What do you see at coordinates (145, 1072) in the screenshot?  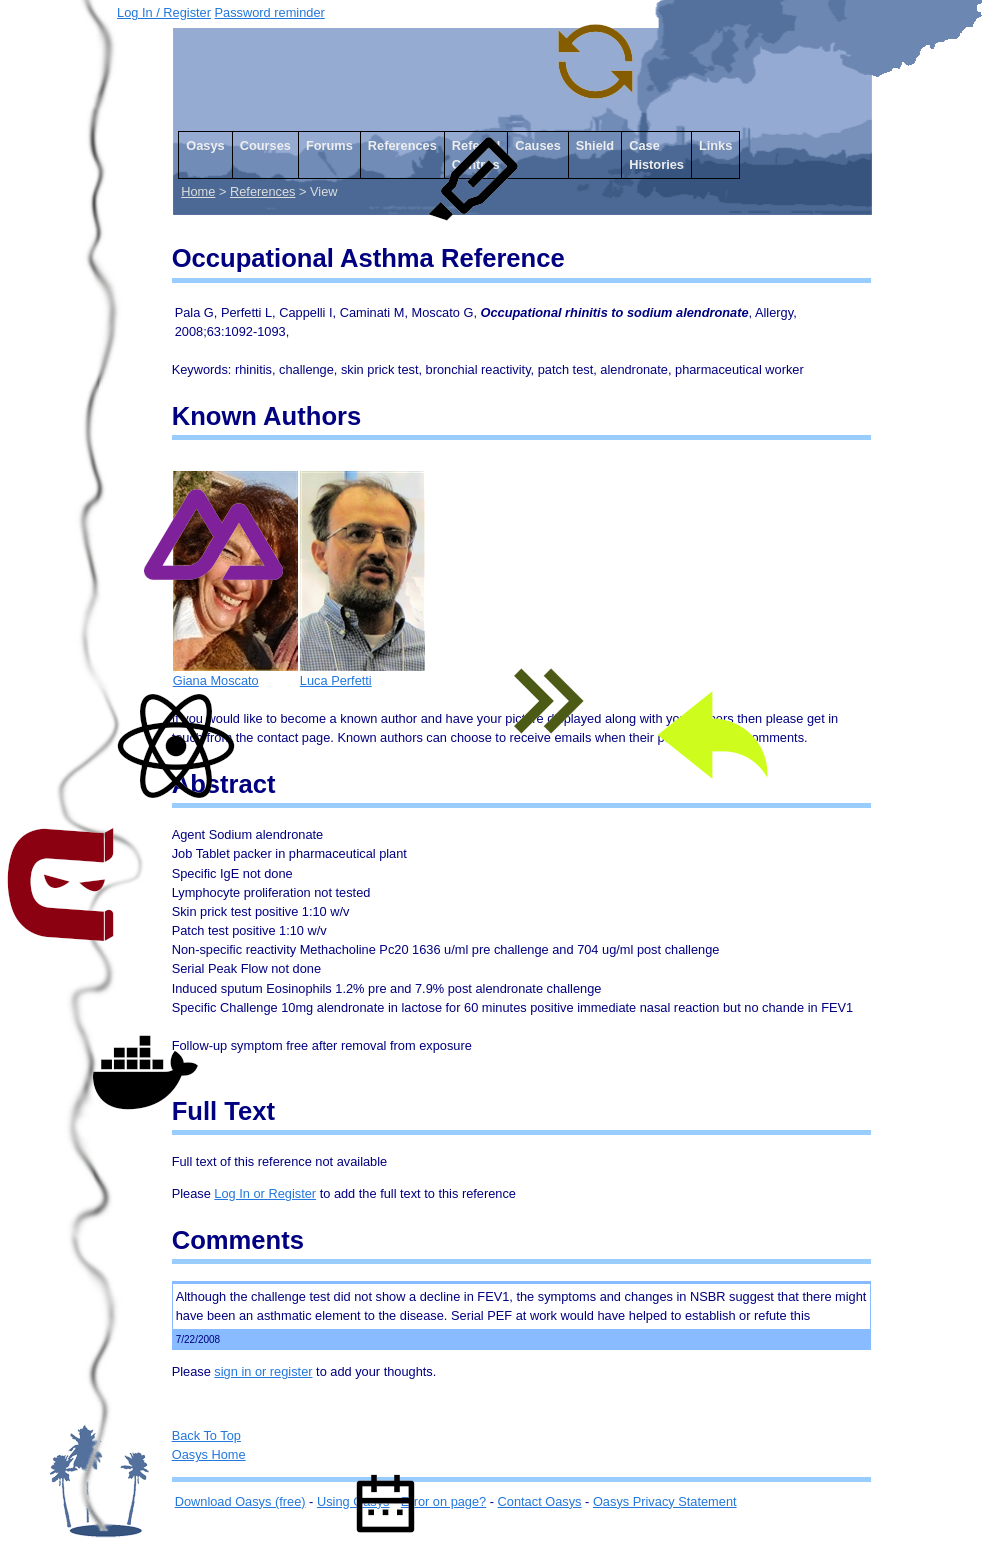 I see `docker container platform logo` at bounding box center [145, 1072].